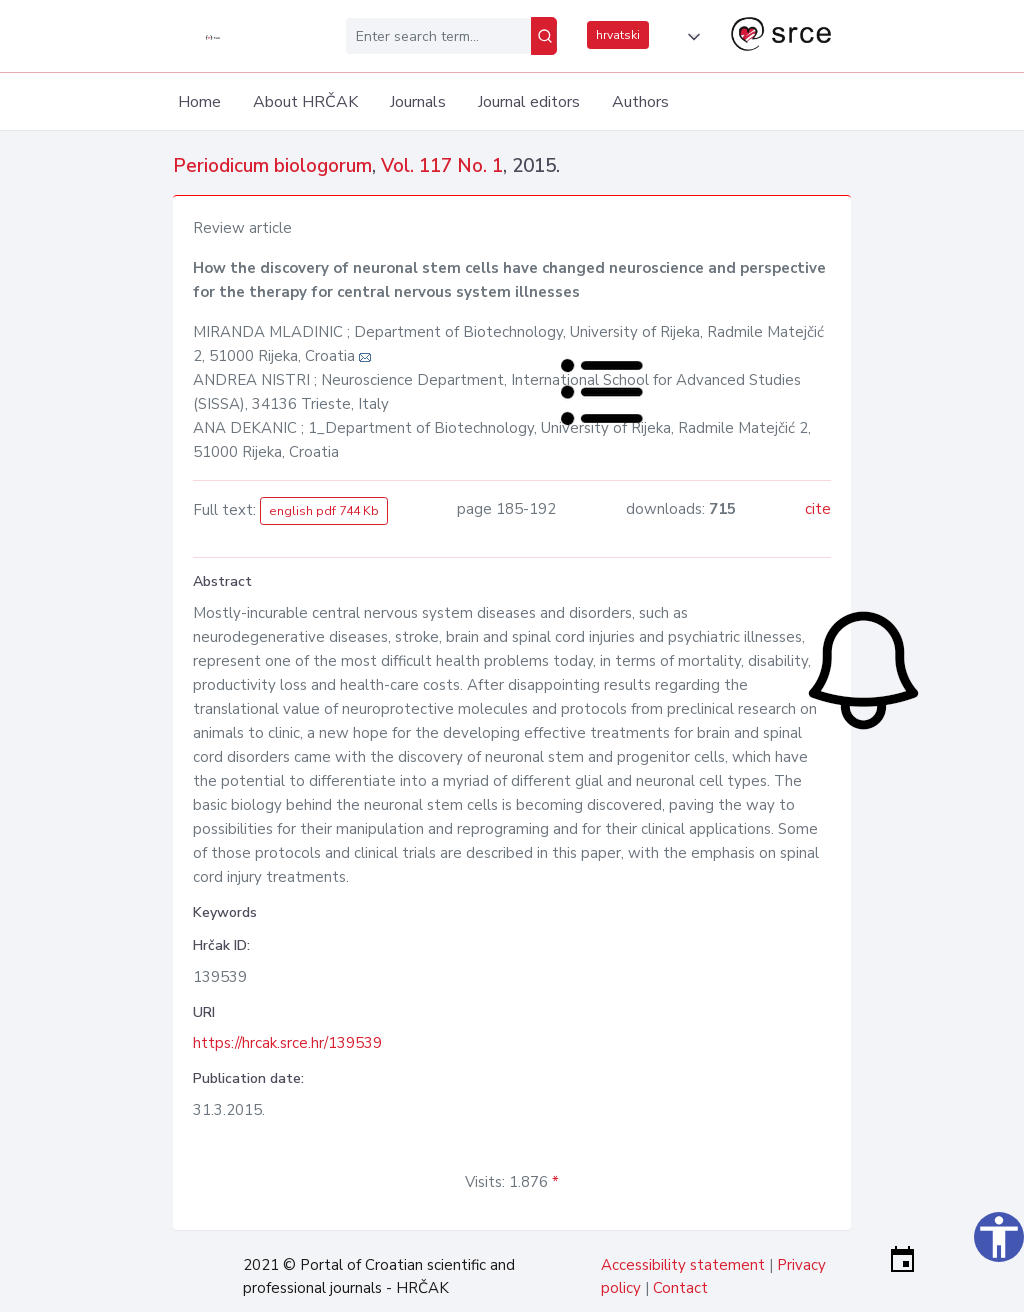 The height and width of the screenshot is (1312, 1024). I want to click on add an event to your calendar, so click(902, 1260).